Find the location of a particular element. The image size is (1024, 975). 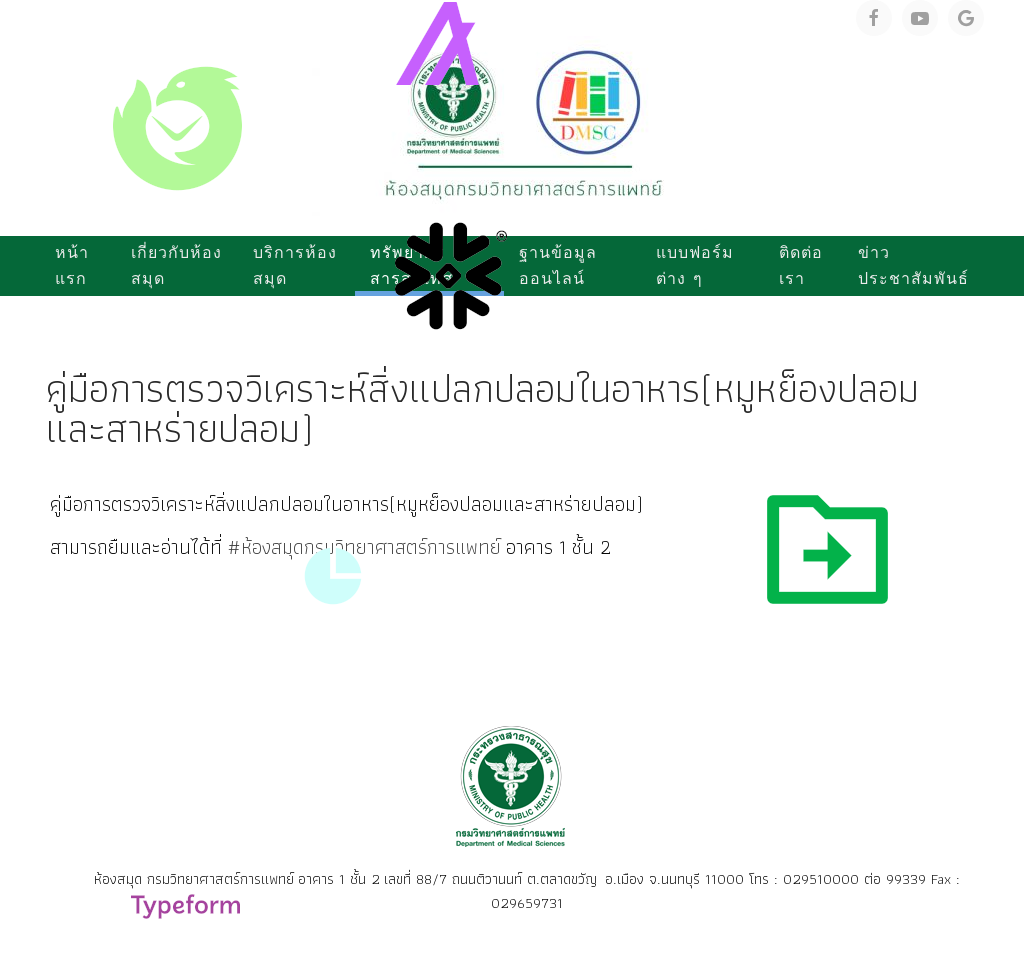

open Mozilla Thunderbird email client is located at coordinates (177, 128).